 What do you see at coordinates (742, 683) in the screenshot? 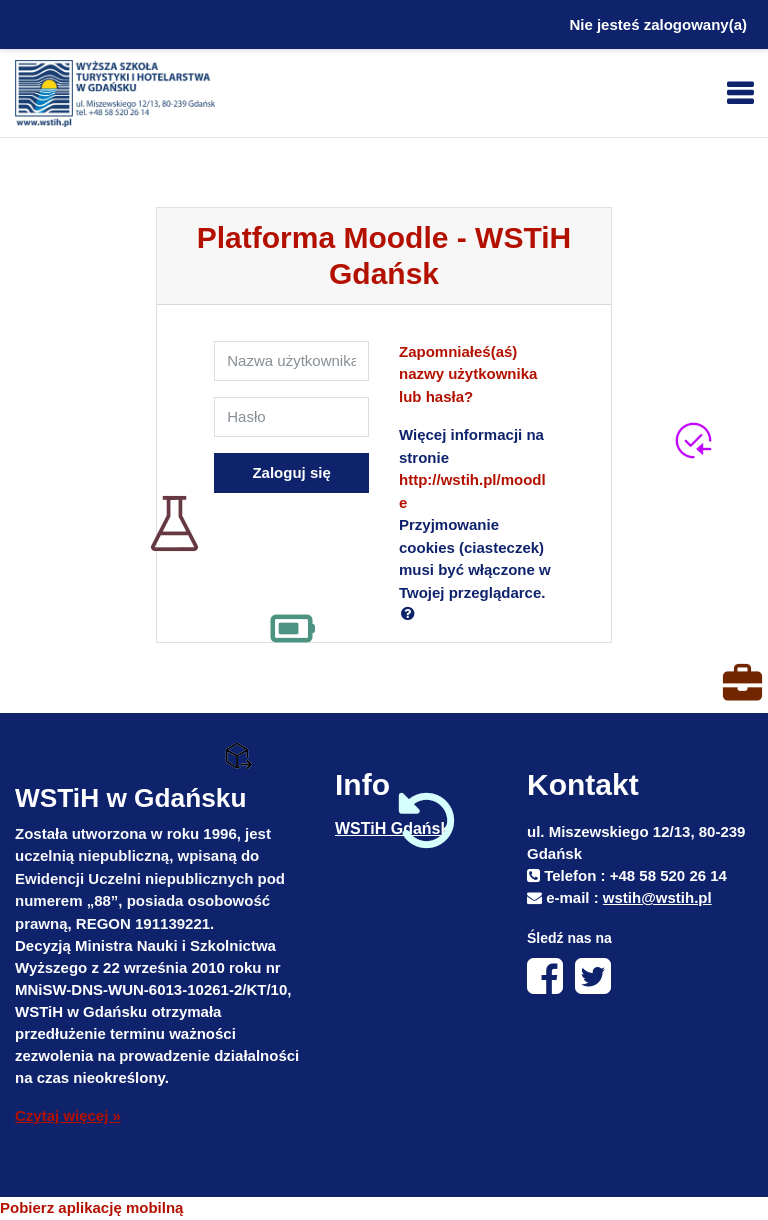
I see `access work or business-related content` at bounding box center [742, 683].